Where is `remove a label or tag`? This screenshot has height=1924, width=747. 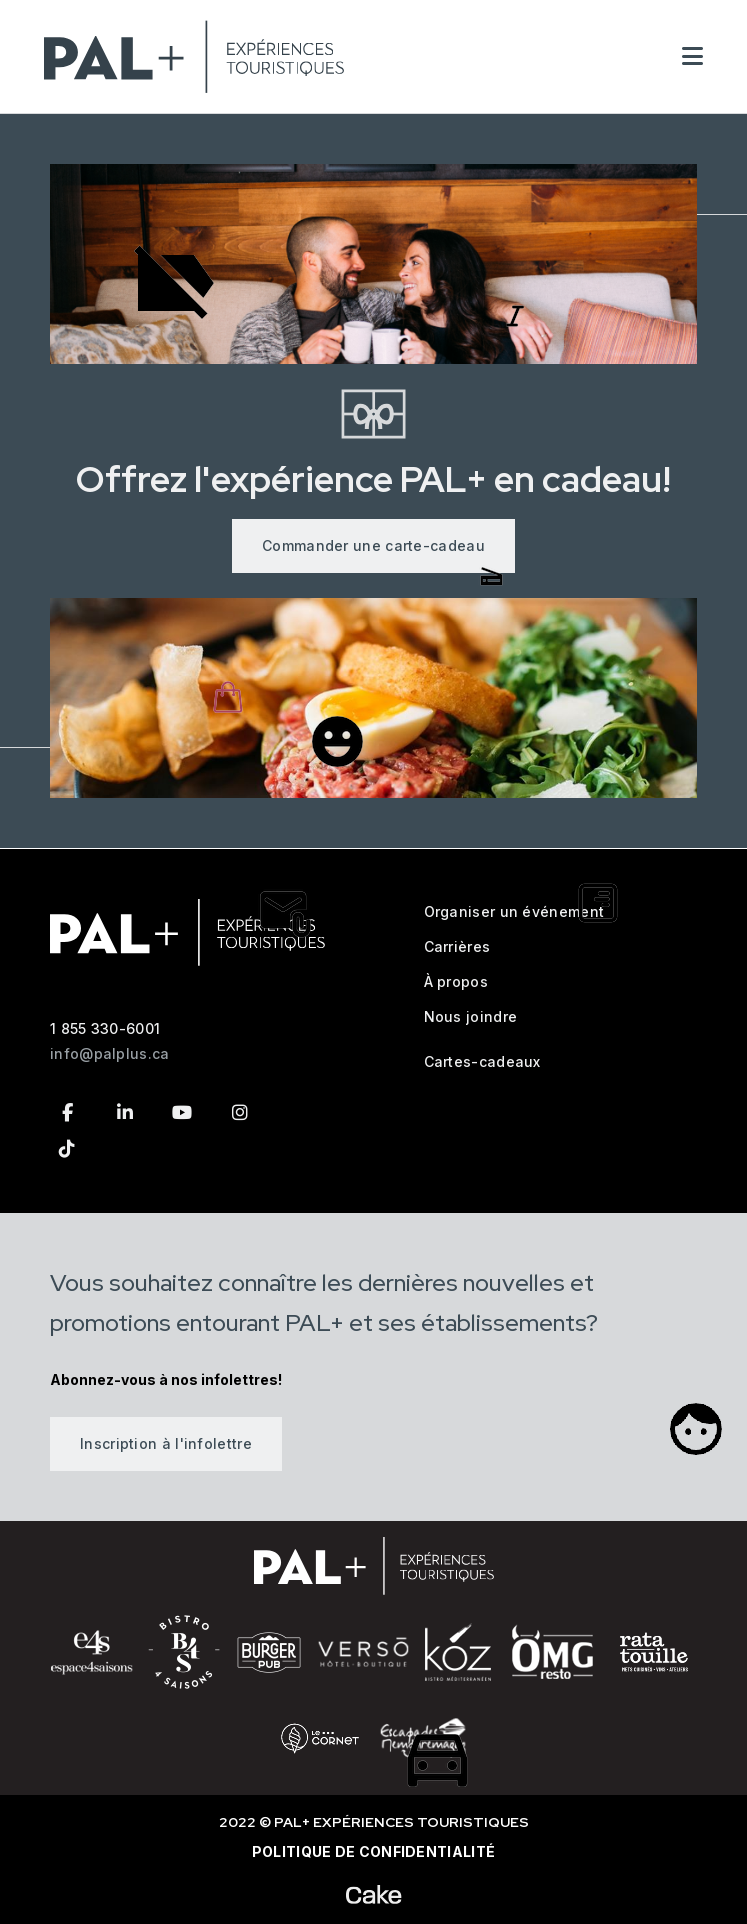 remove a label or tag is located at coordinates (174, 283).